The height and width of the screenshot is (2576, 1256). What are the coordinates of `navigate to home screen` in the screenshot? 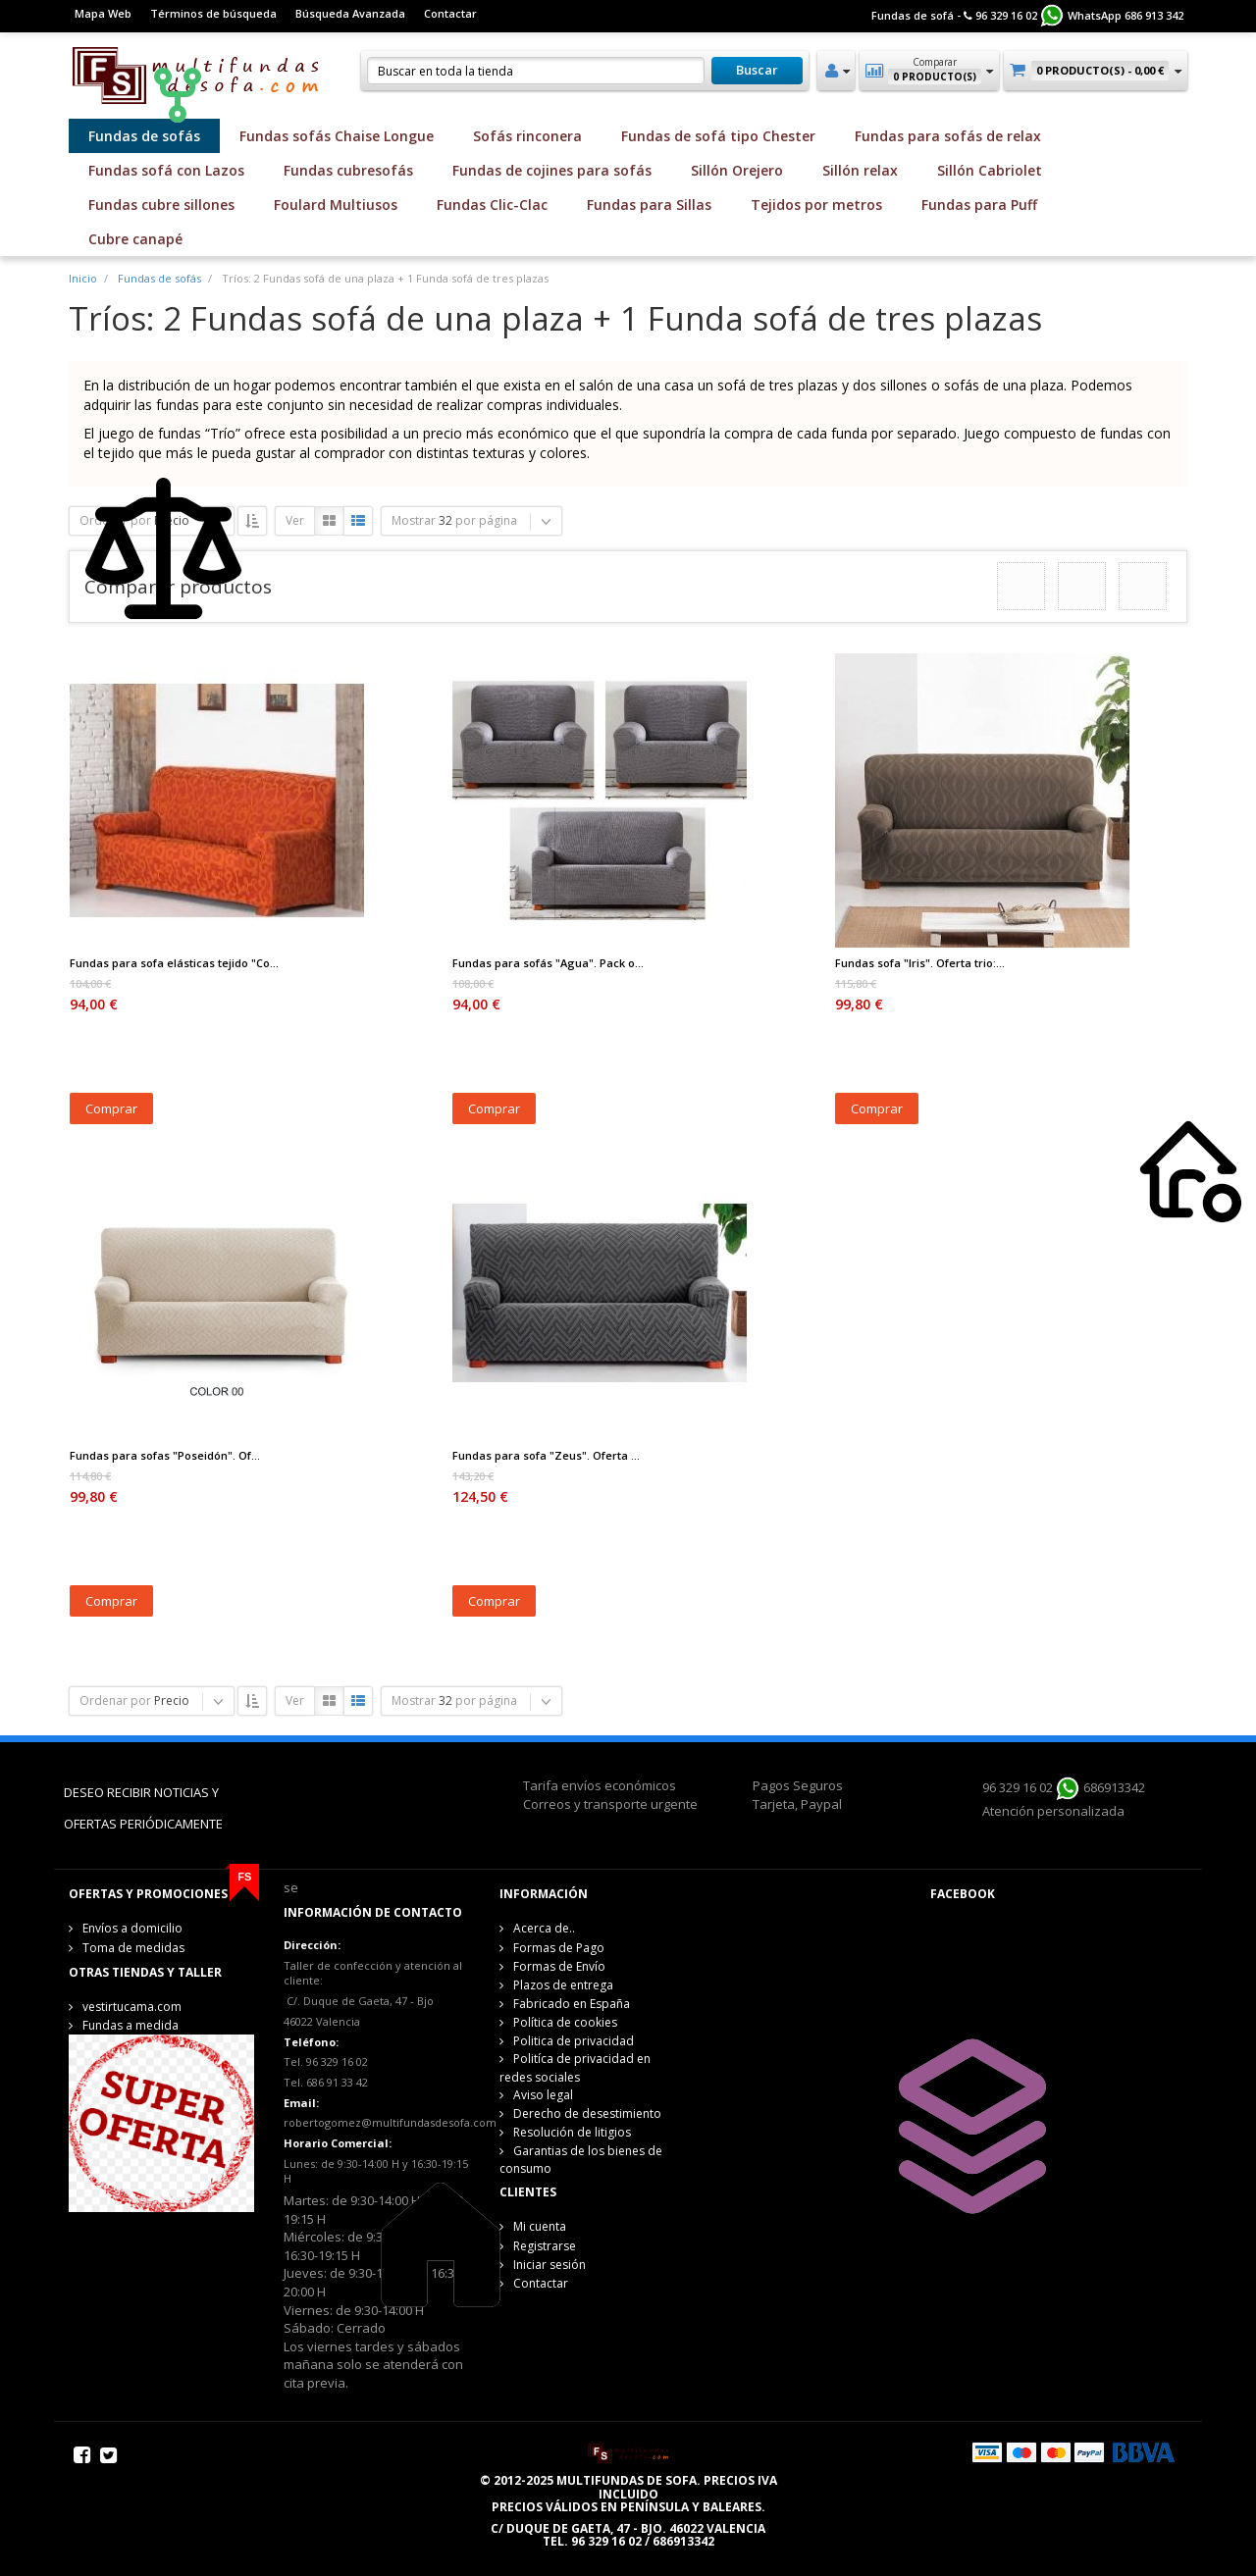 It's located at (441, 2247).